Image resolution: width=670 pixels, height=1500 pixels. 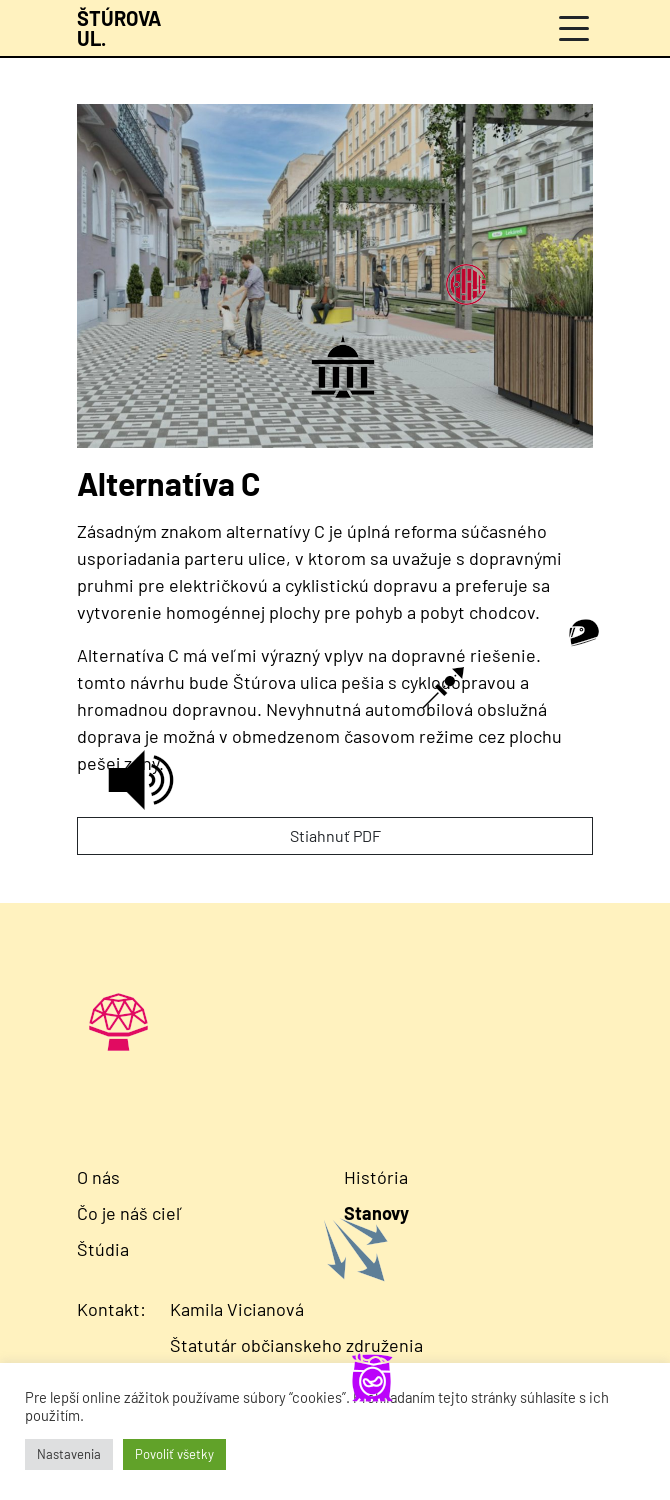 What do you see at coordinates (356, 1249) in the screenshot?
I see `indicates an attack or strike action` at bounding box center [356, 1249].